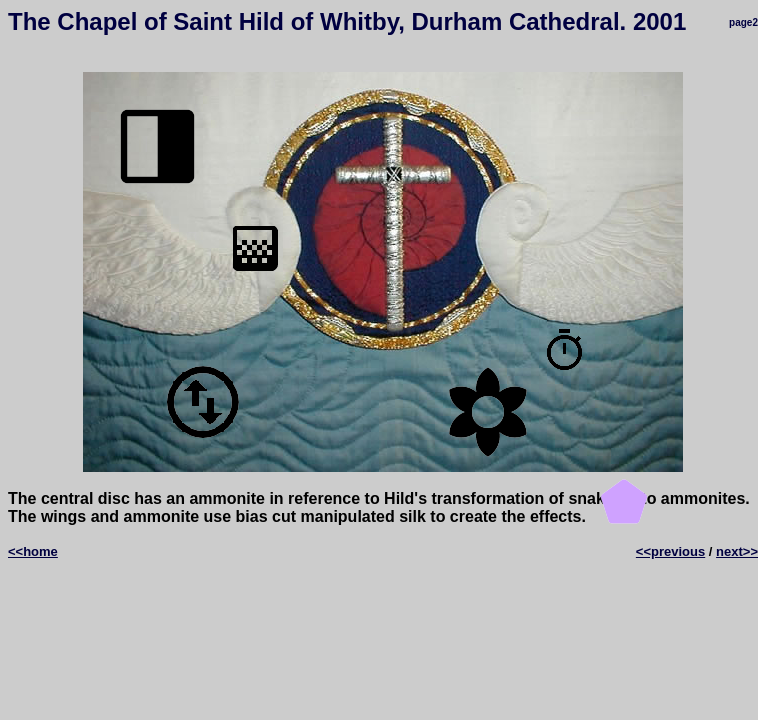 The height and width of the screenshot is (720, 758). What do you see at coordinates (624, 502) in the screenshot?
I see `indicates a pentagon-shaped category or tag` at bounding box center [624, 502].